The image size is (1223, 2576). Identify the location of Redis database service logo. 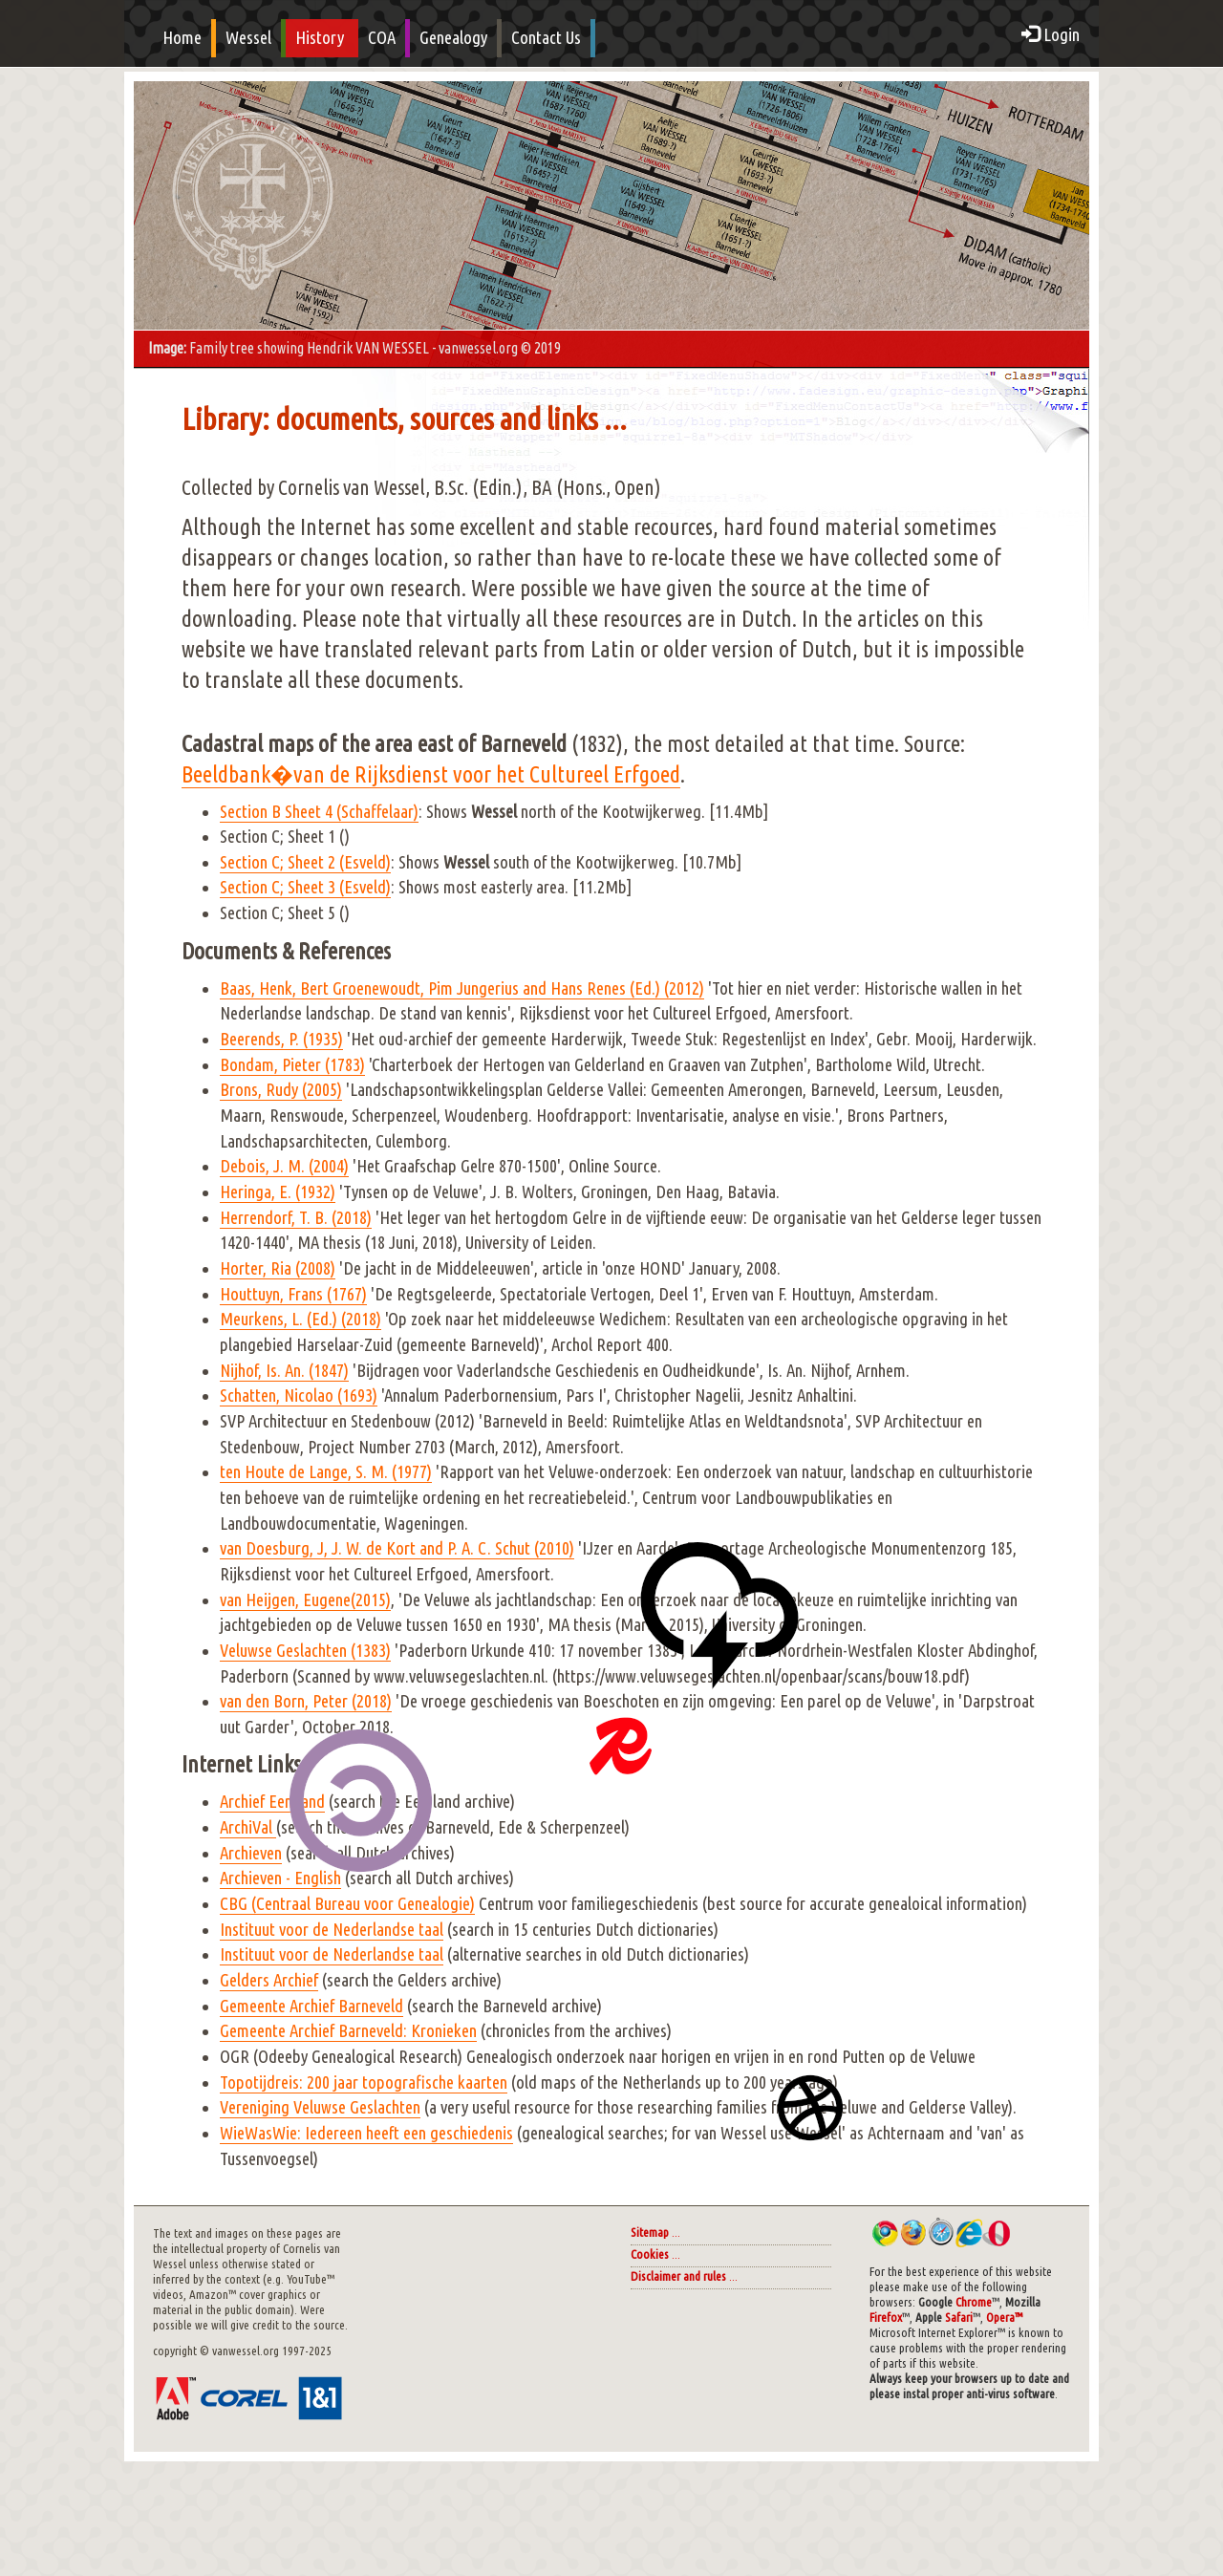
(620, 1746).